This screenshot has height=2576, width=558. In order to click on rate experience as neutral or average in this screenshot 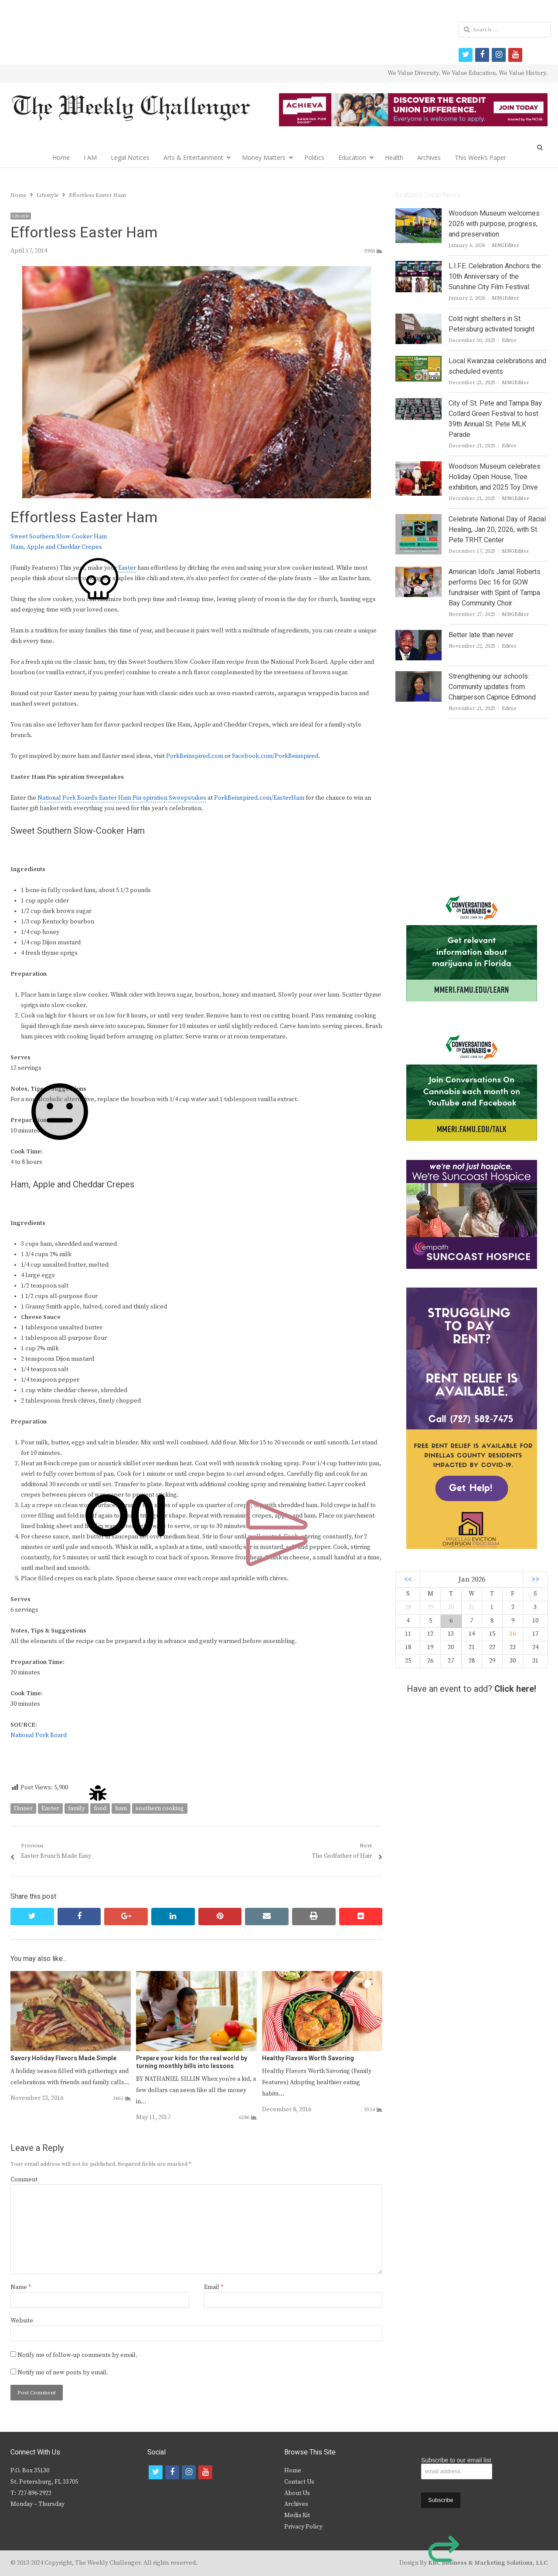, I will do `click(60, 1112)`.